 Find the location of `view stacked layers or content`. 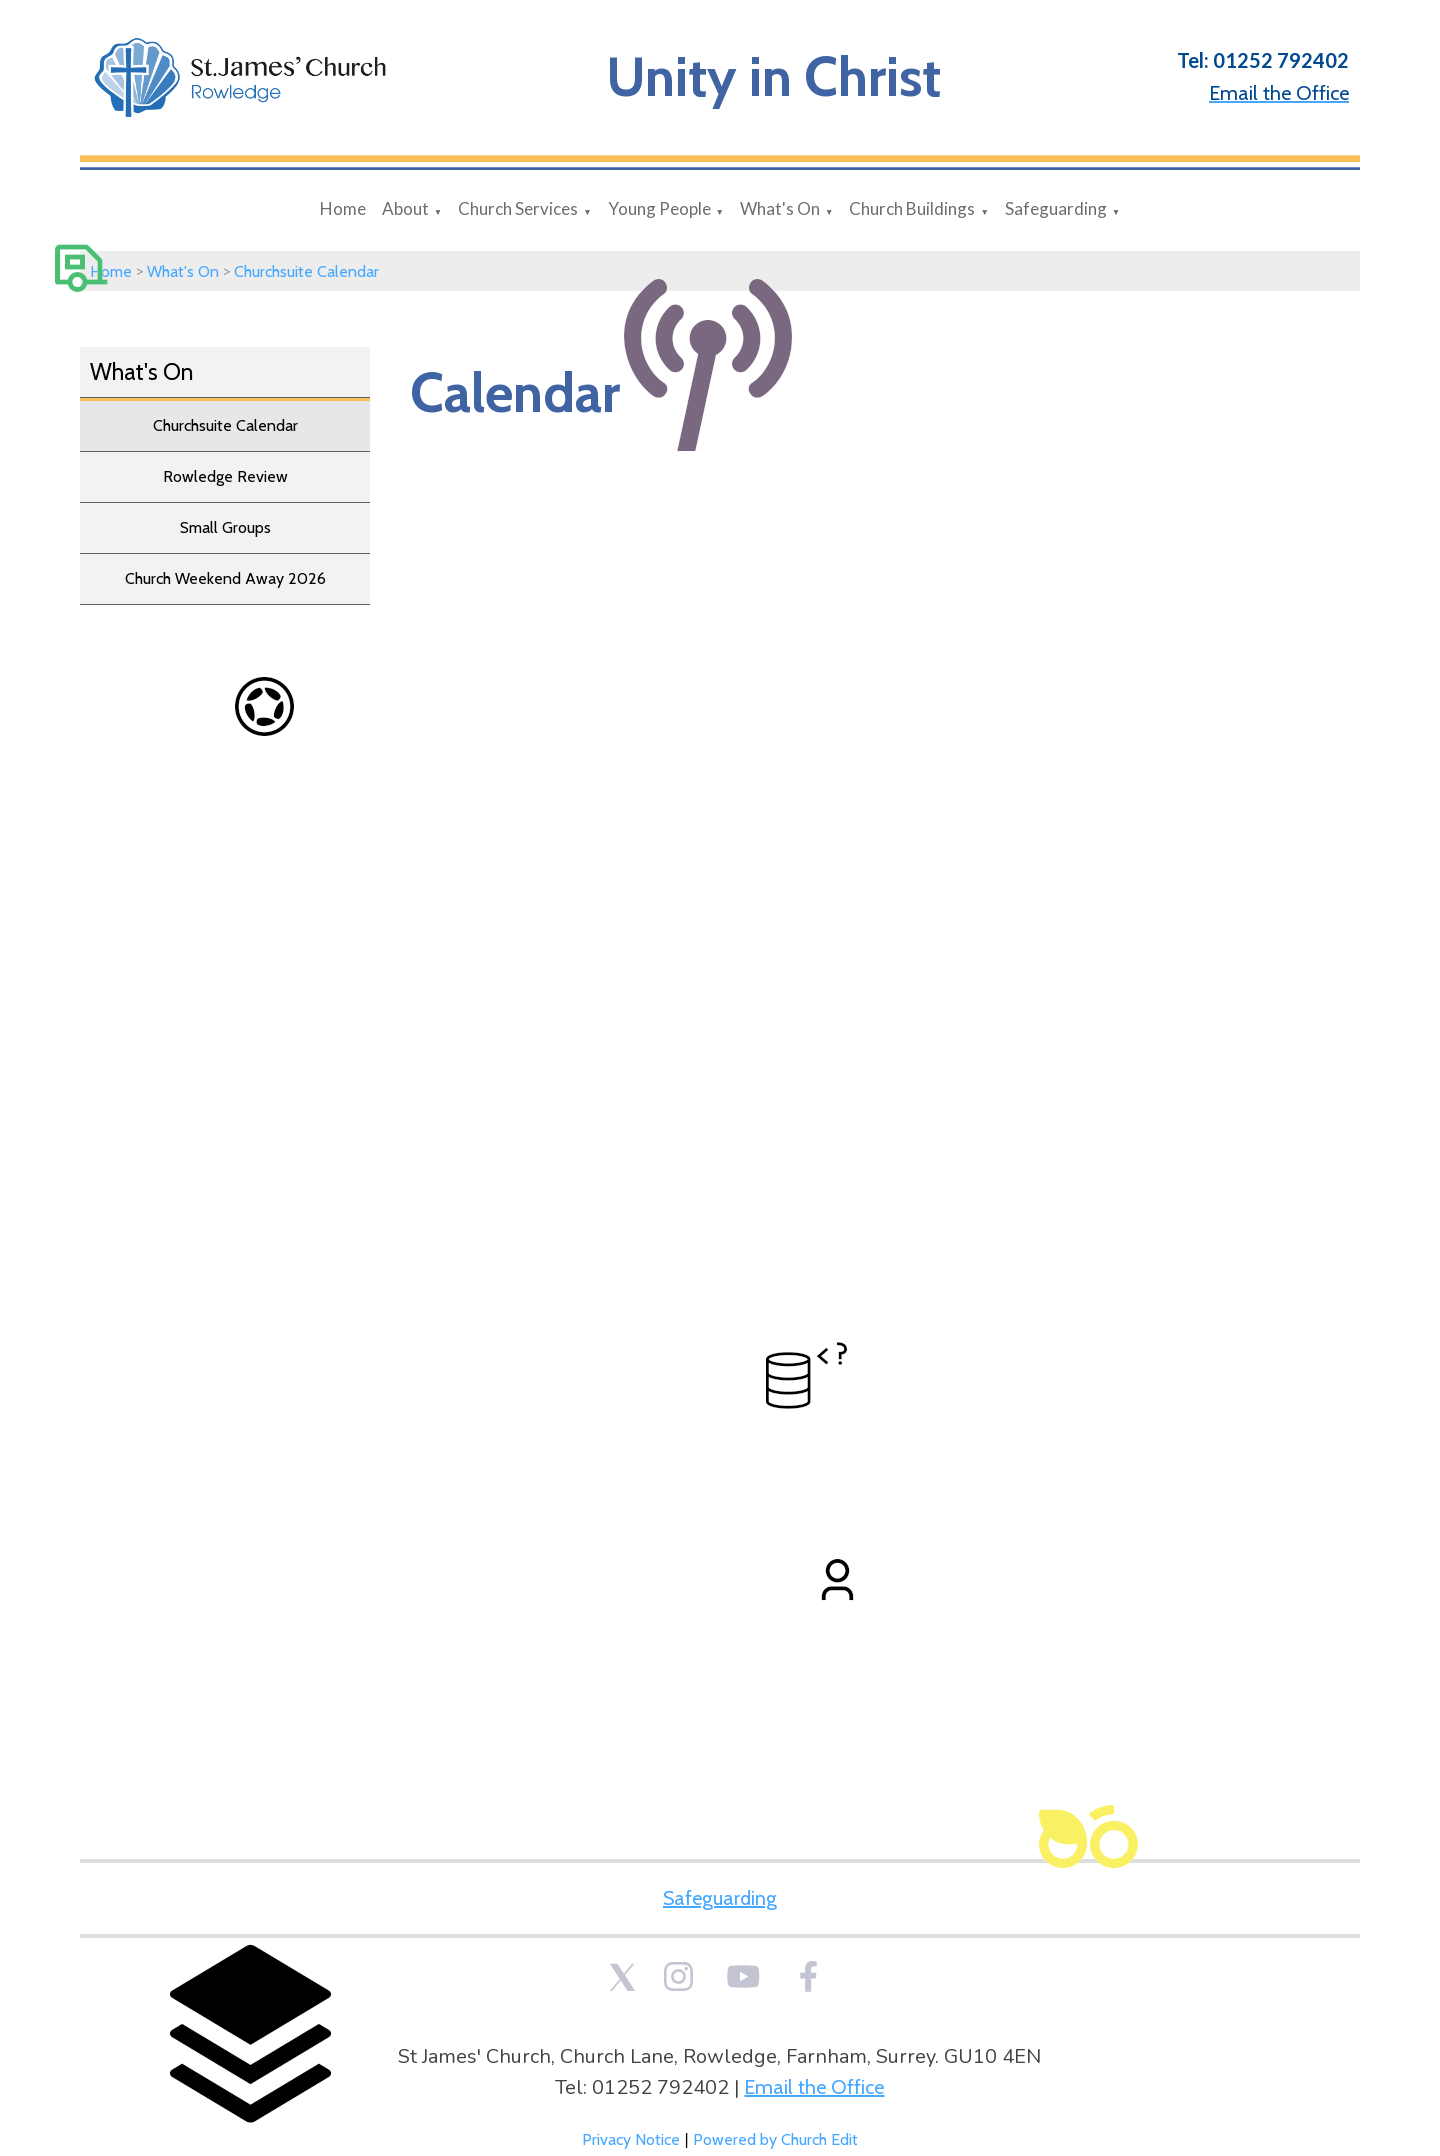

view stacked layers or content is located at coordinates (250, 2036).